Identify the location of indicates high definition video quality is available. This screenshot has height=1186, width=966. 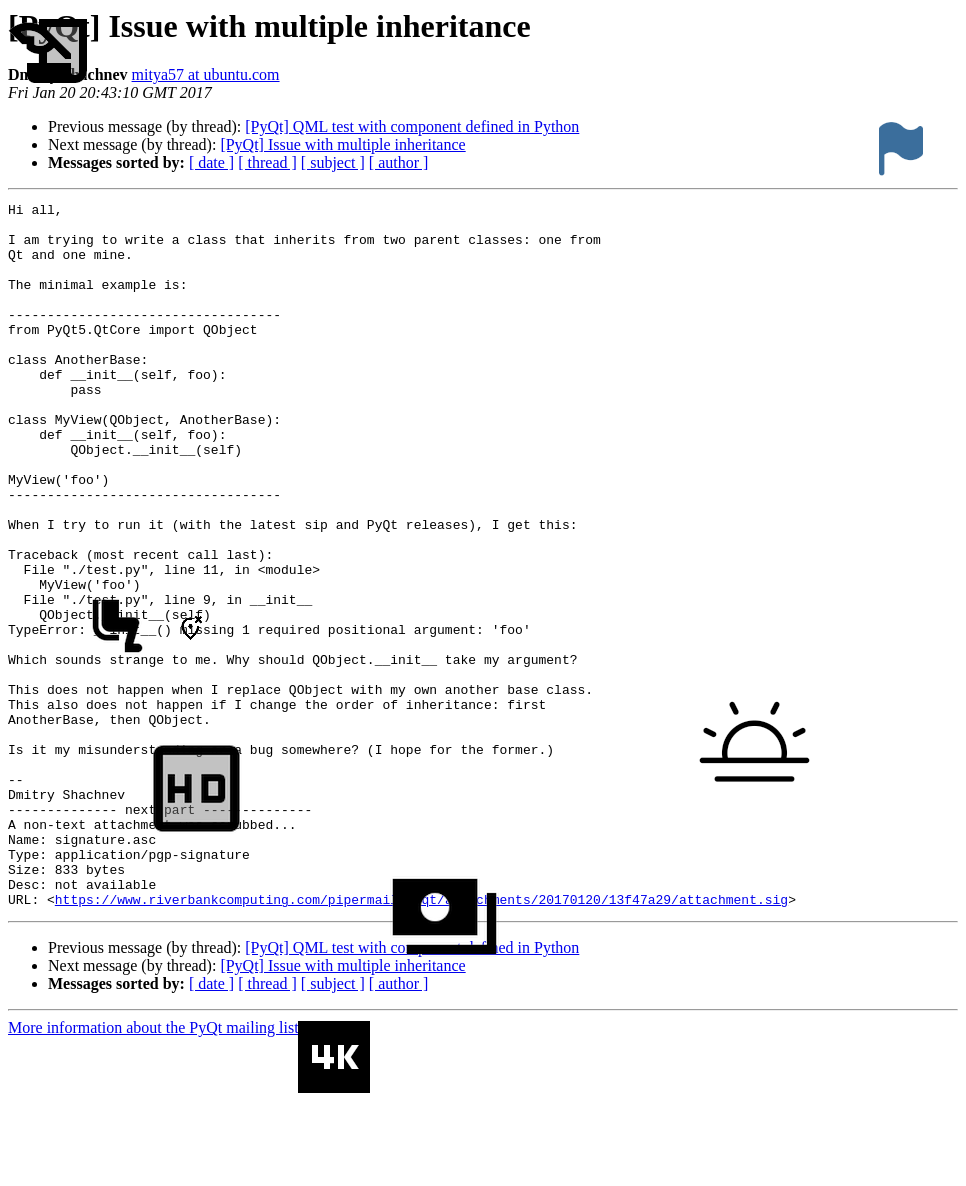
(196, 788).